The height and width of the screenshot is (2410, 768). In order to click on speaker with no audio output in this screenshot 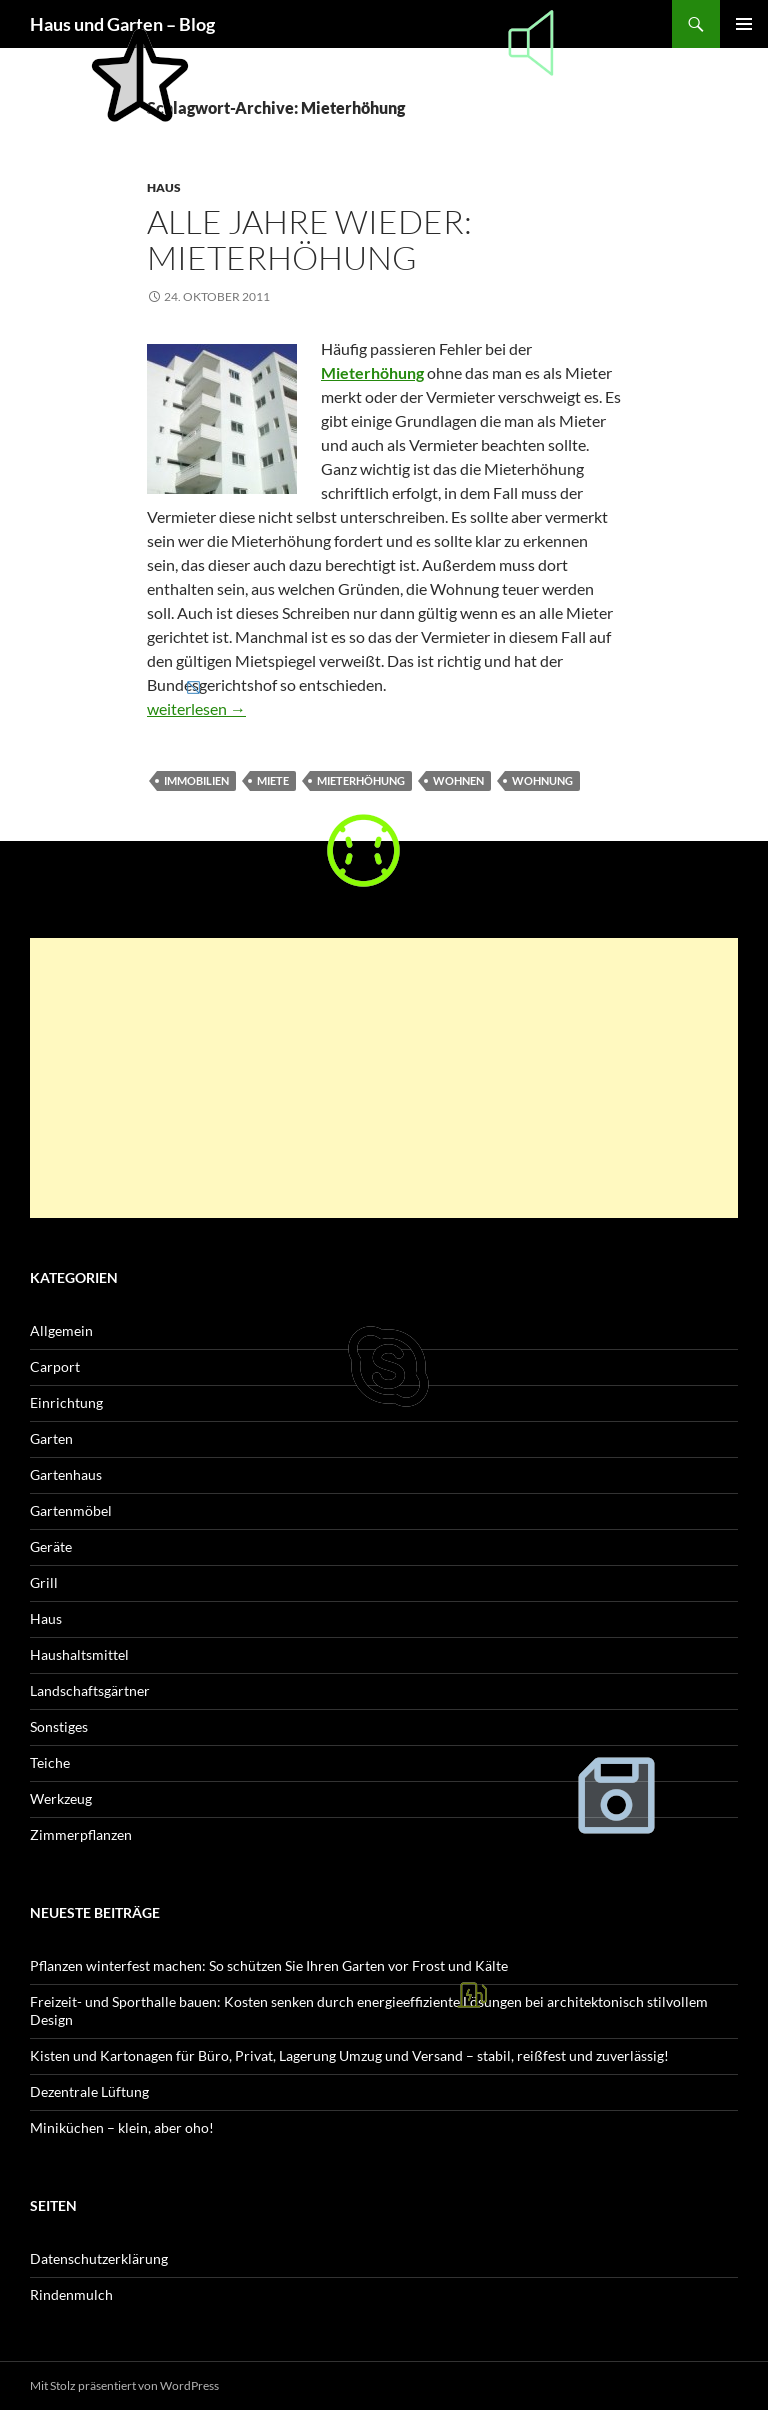, I will do `click(544, 43)`.